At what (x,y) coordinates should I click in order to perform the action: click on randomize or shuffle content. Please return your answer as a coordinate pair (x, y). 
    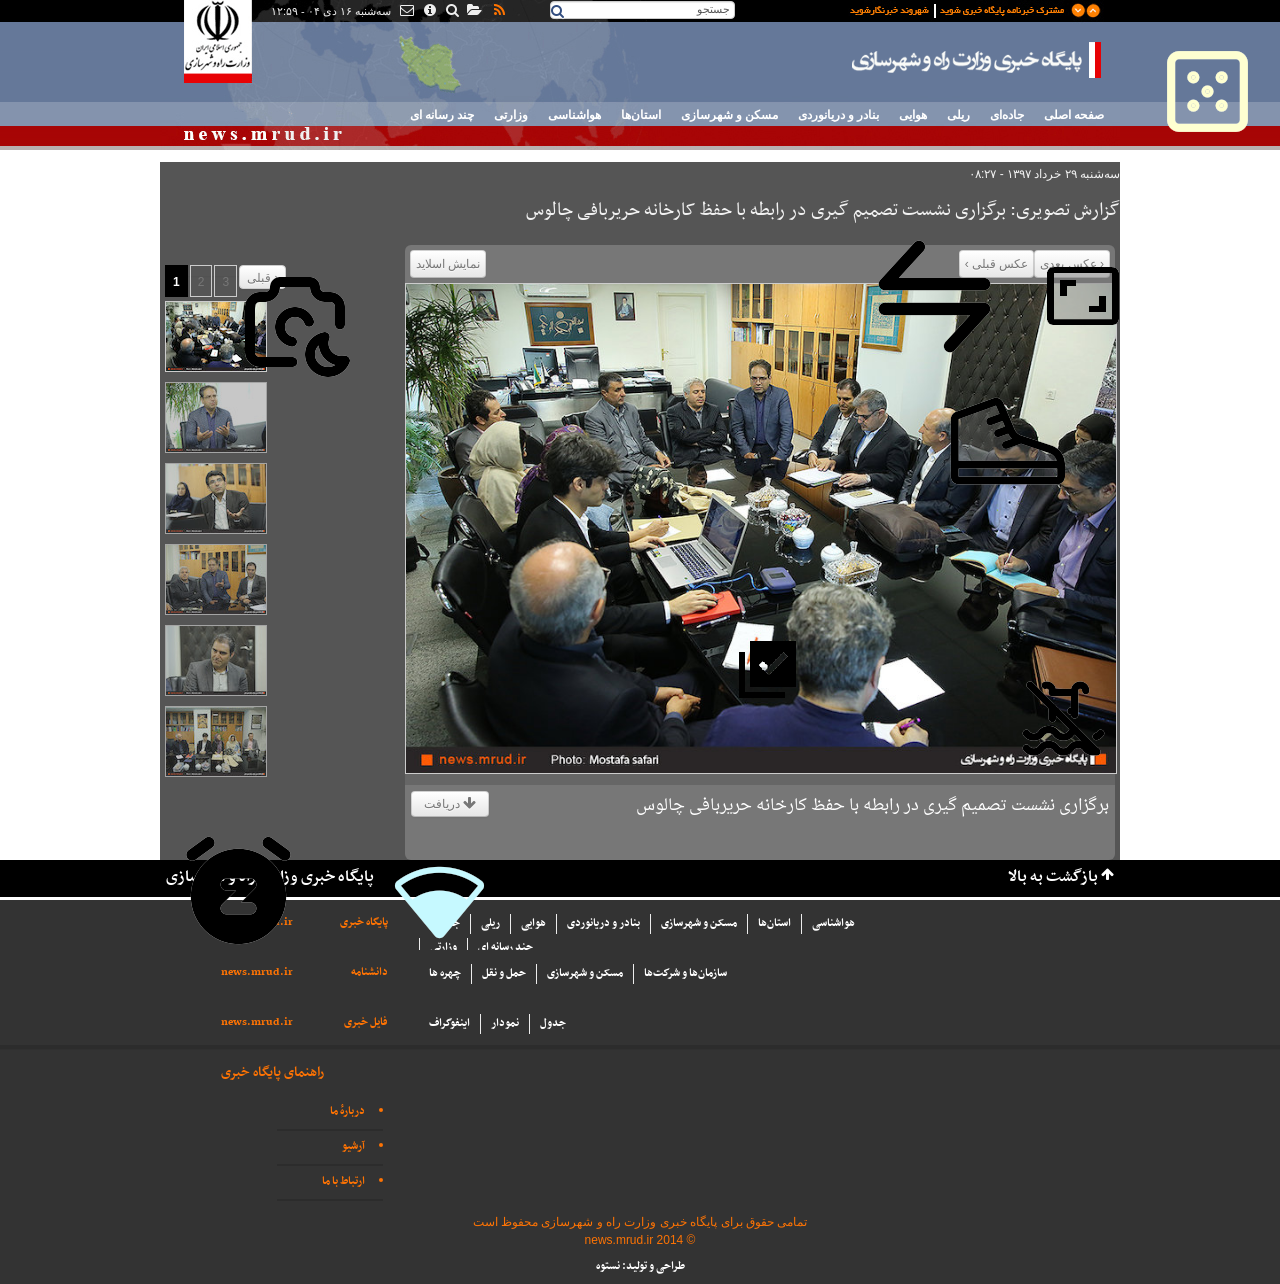
    Looking at the image, I should click on (1207, 91).